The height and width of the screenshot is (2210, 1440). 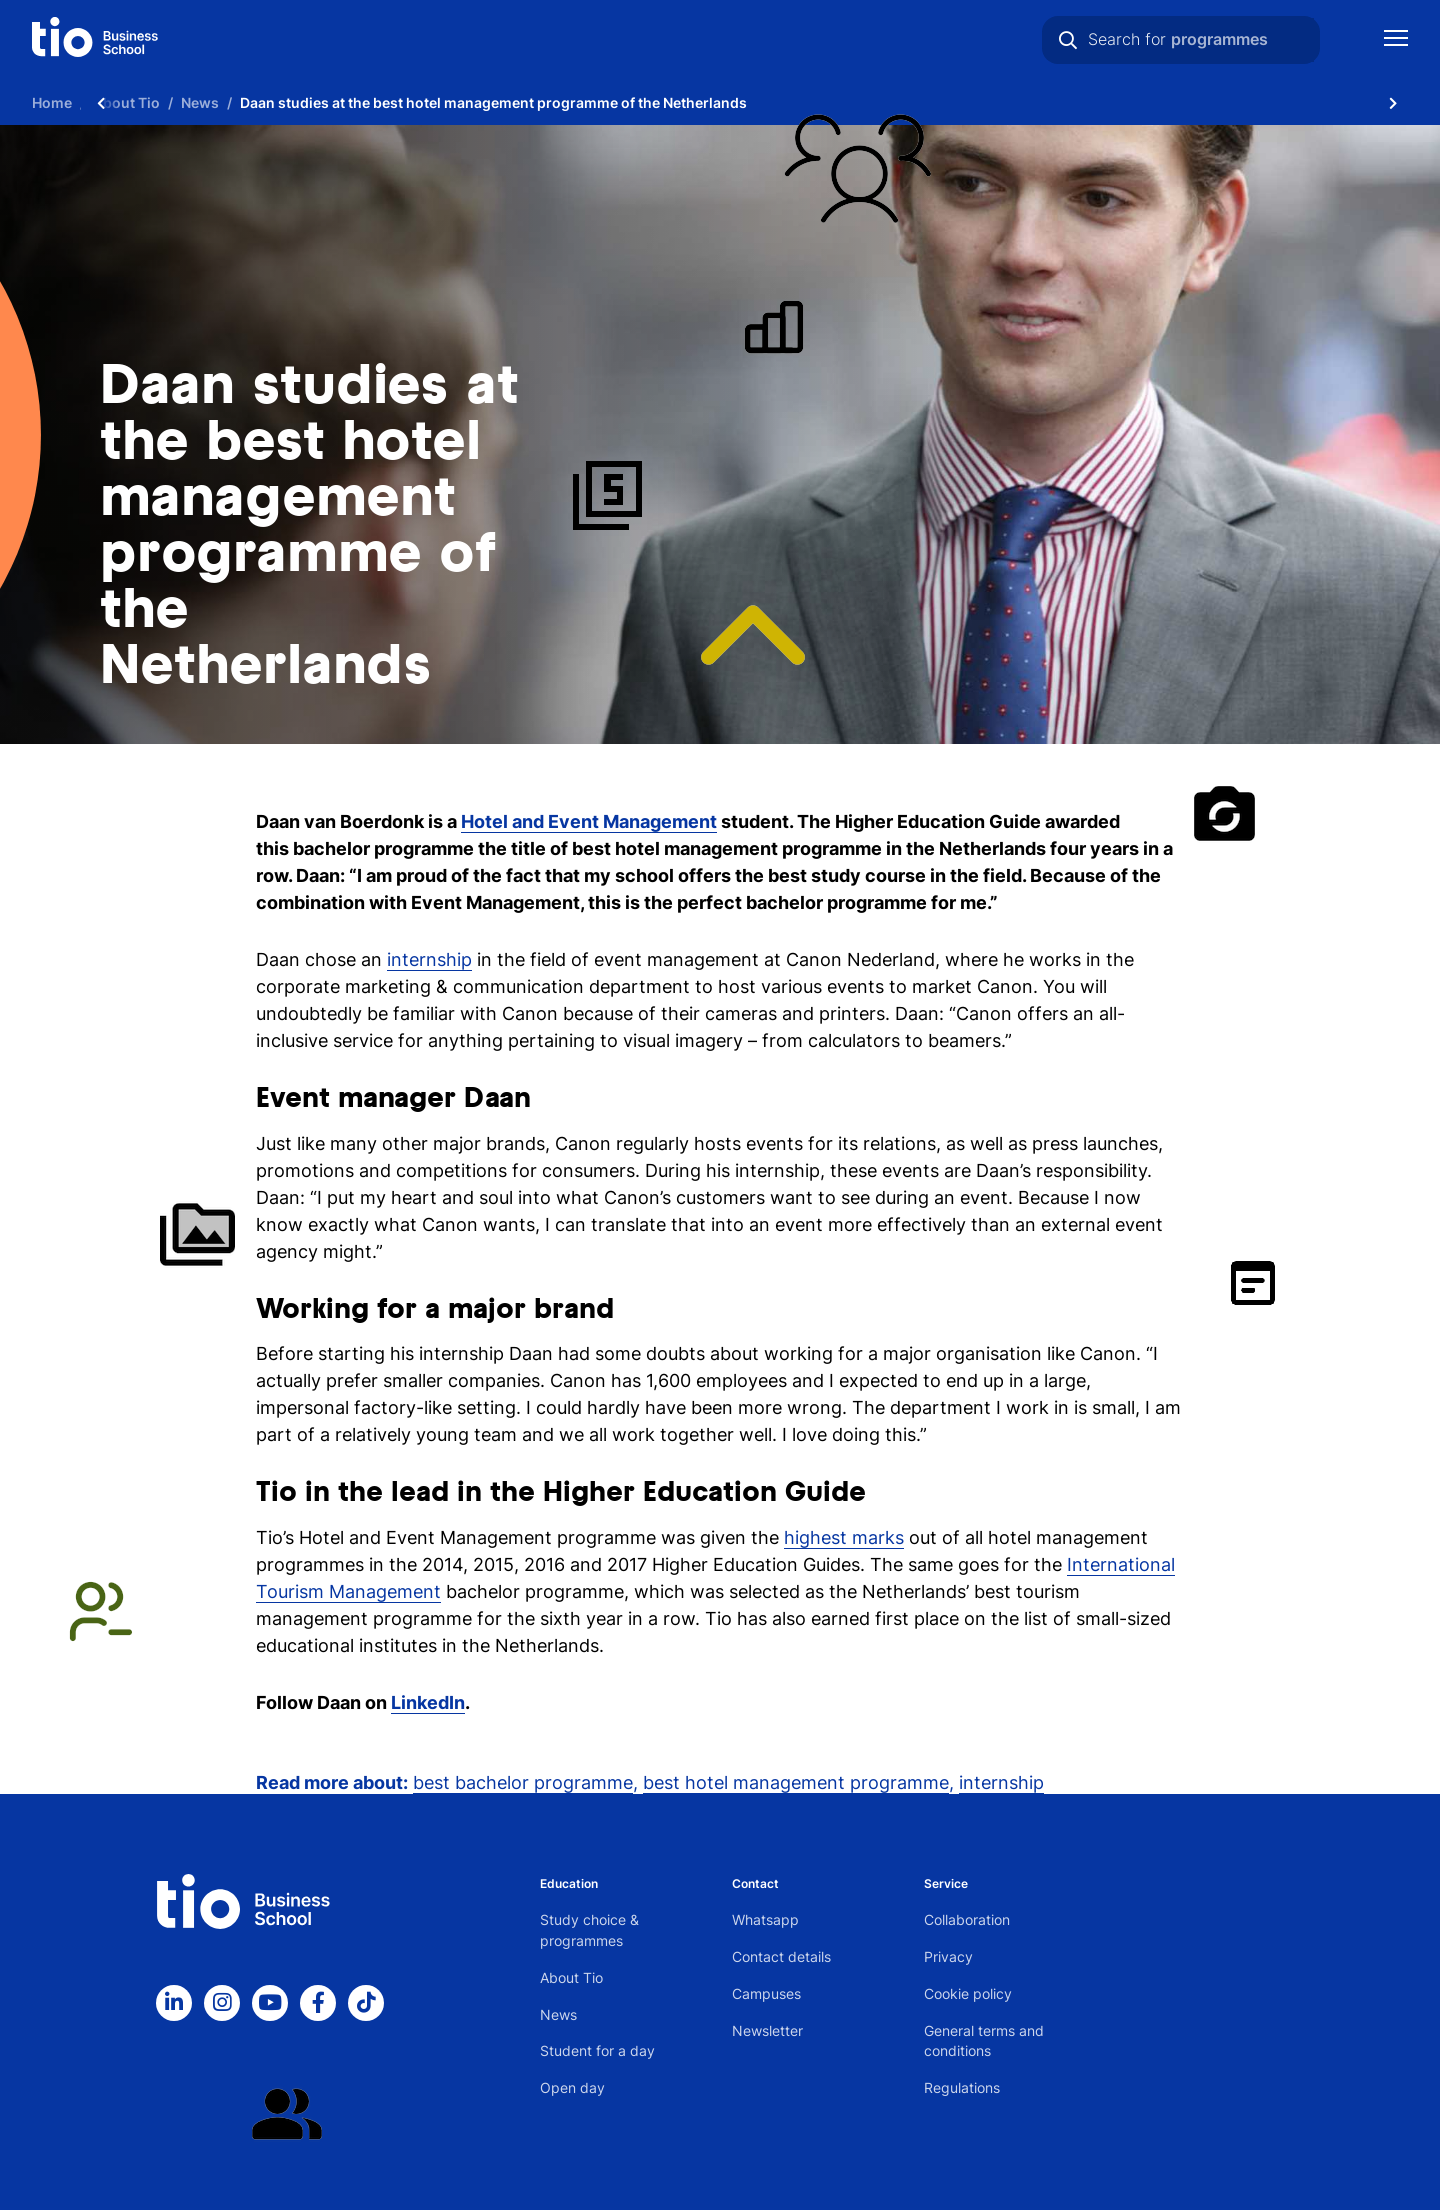 What do you see at coordinates (287, 2114) in the screenshot?
I see `view contacts or people list` at bounding box center [287, 2114].